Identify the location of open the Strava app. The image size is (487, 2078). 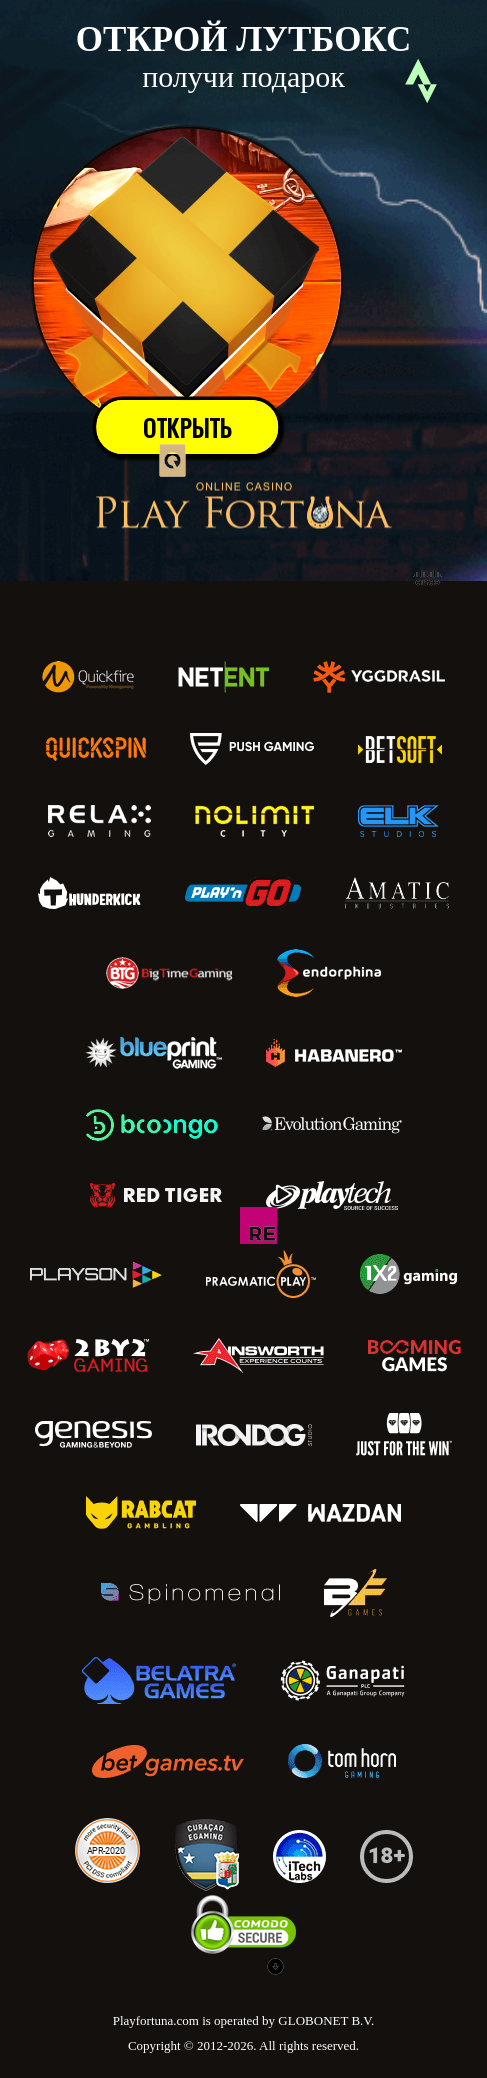
(421, 81).